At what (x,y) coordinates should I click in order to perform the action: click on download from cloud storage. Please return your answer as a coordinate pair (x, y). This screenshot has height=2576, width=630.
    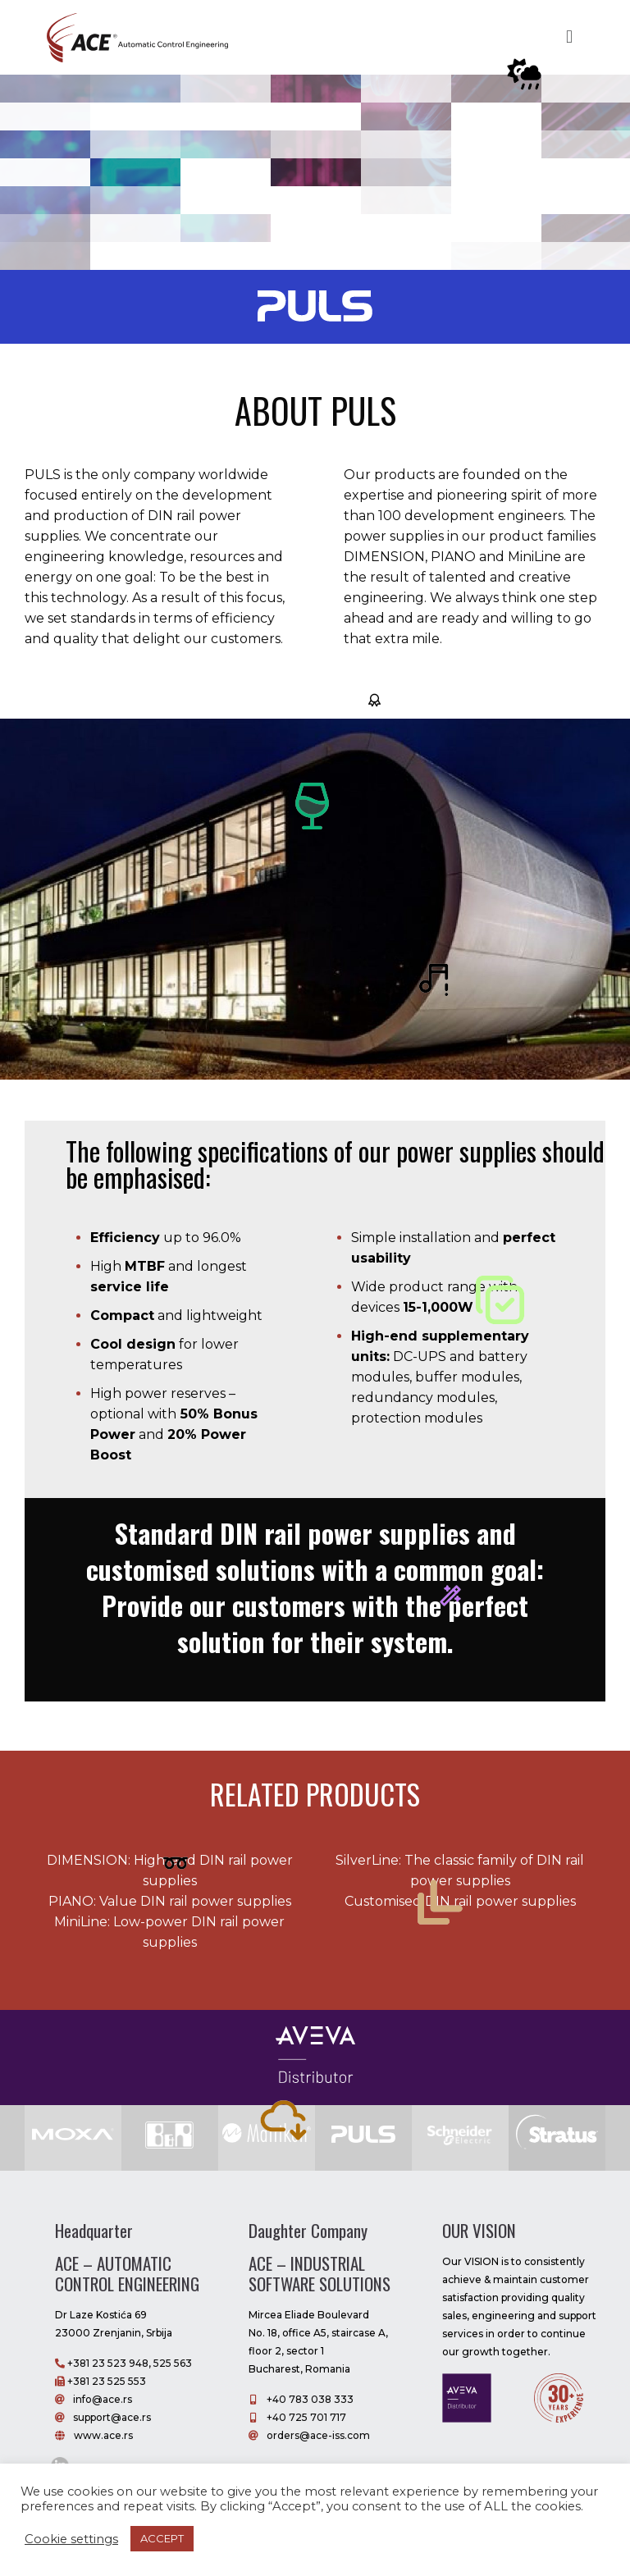
    Looking at the image, I should click on (283, 2117).